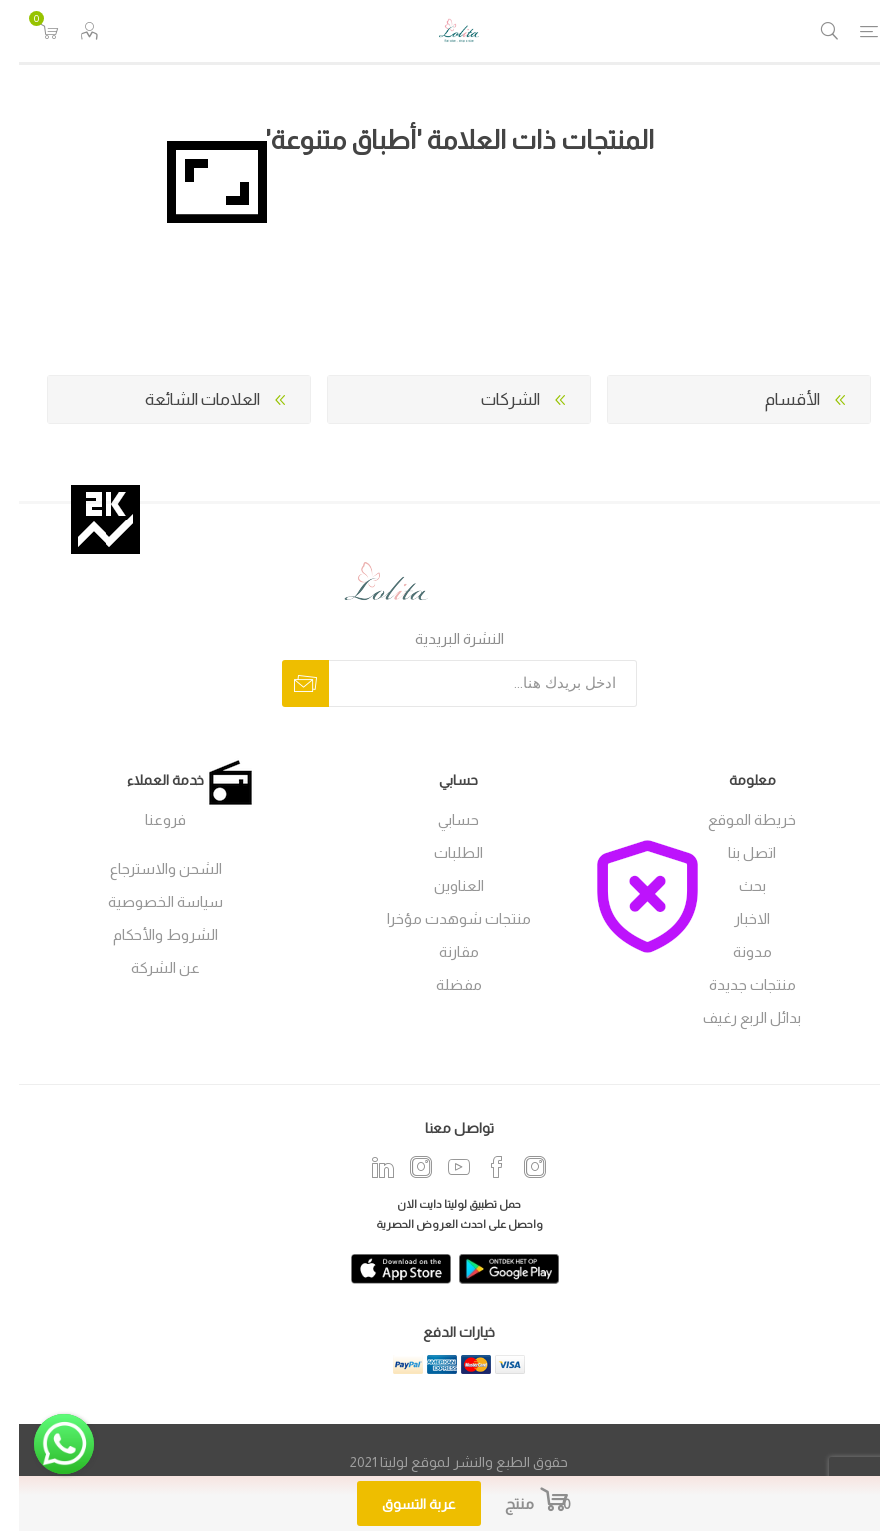  I want to click on view score or performance metrics, so click(105, 519).